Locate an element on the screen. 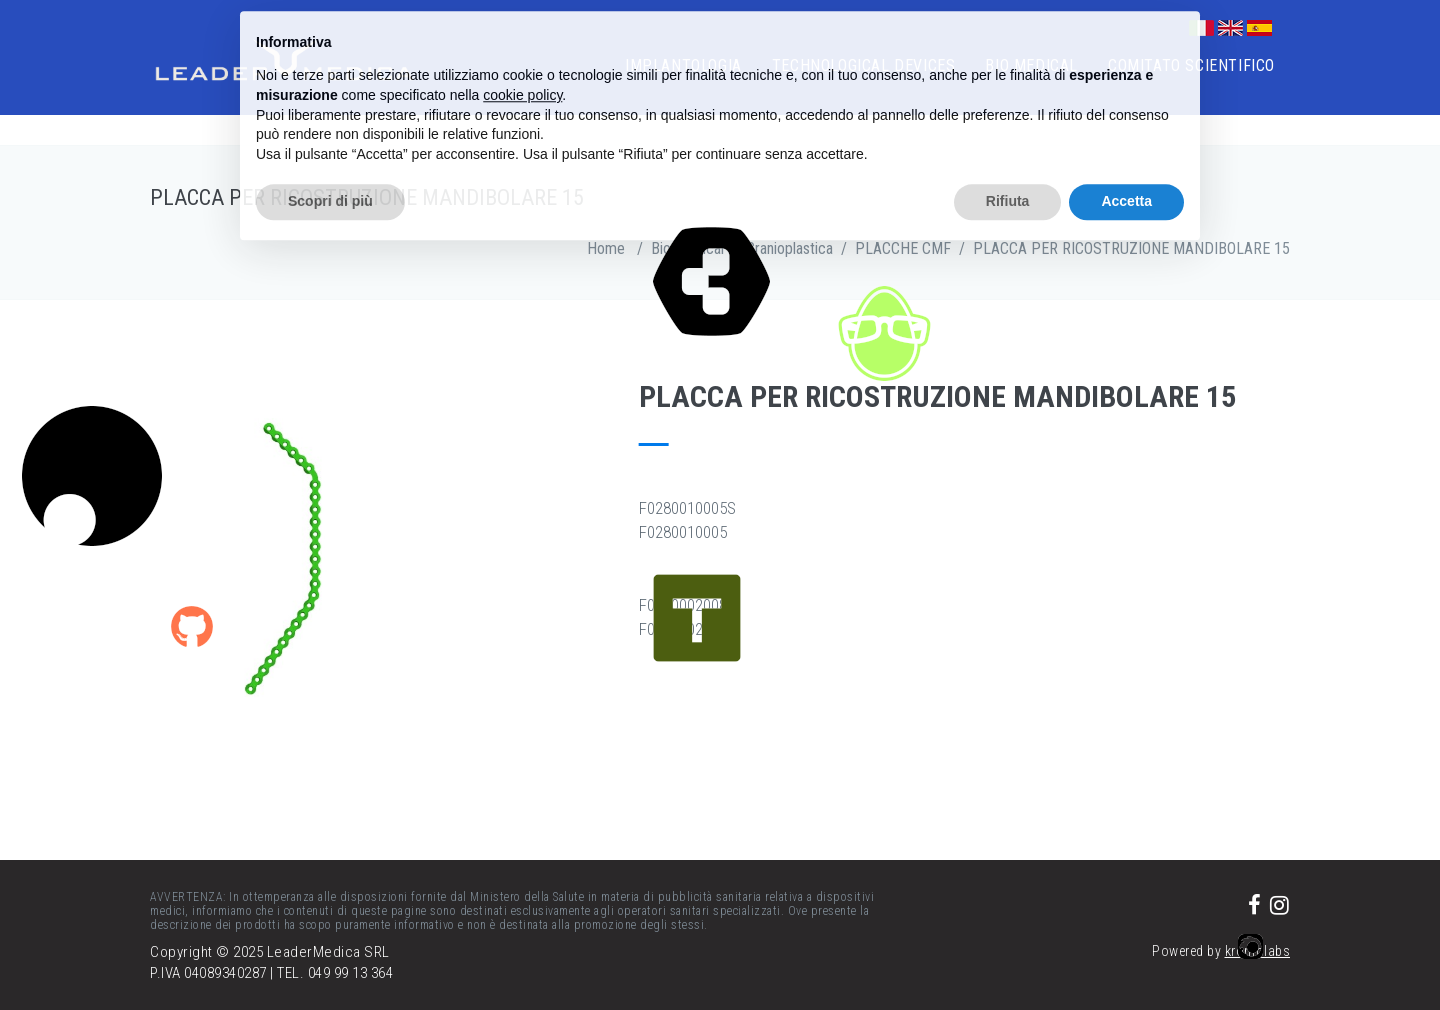  egghead.io logo - access web development tutorials and courses is located at coordinates (884, 333).